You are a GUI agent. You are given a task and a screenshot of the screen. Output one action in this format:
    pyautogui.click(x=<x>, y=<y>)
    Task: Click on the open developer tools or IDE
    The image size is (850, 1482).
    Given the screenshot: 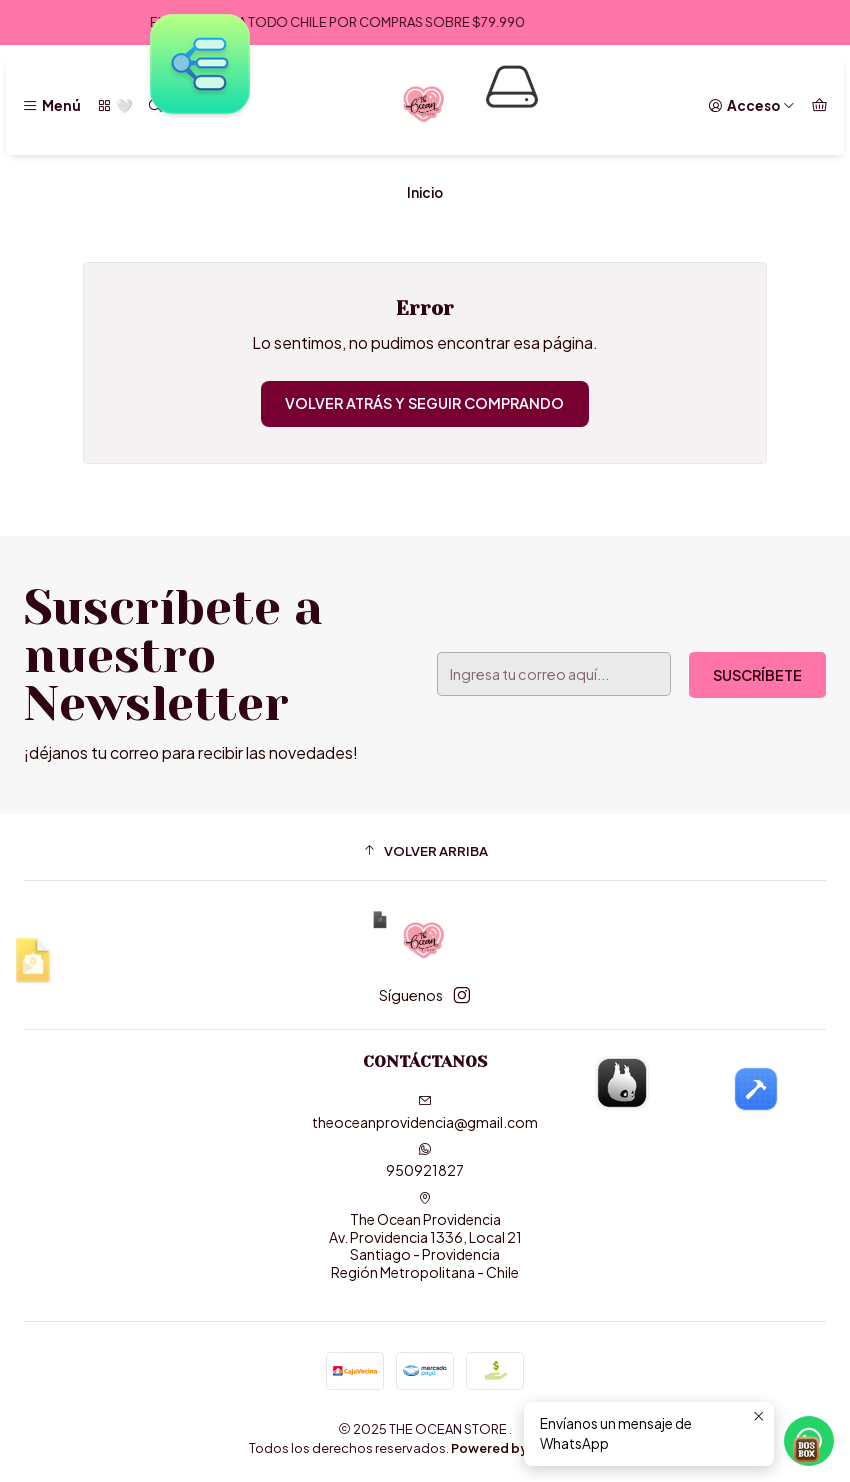 What is the action you would take?
    pyautogui.click(x=756, y=1089)
    